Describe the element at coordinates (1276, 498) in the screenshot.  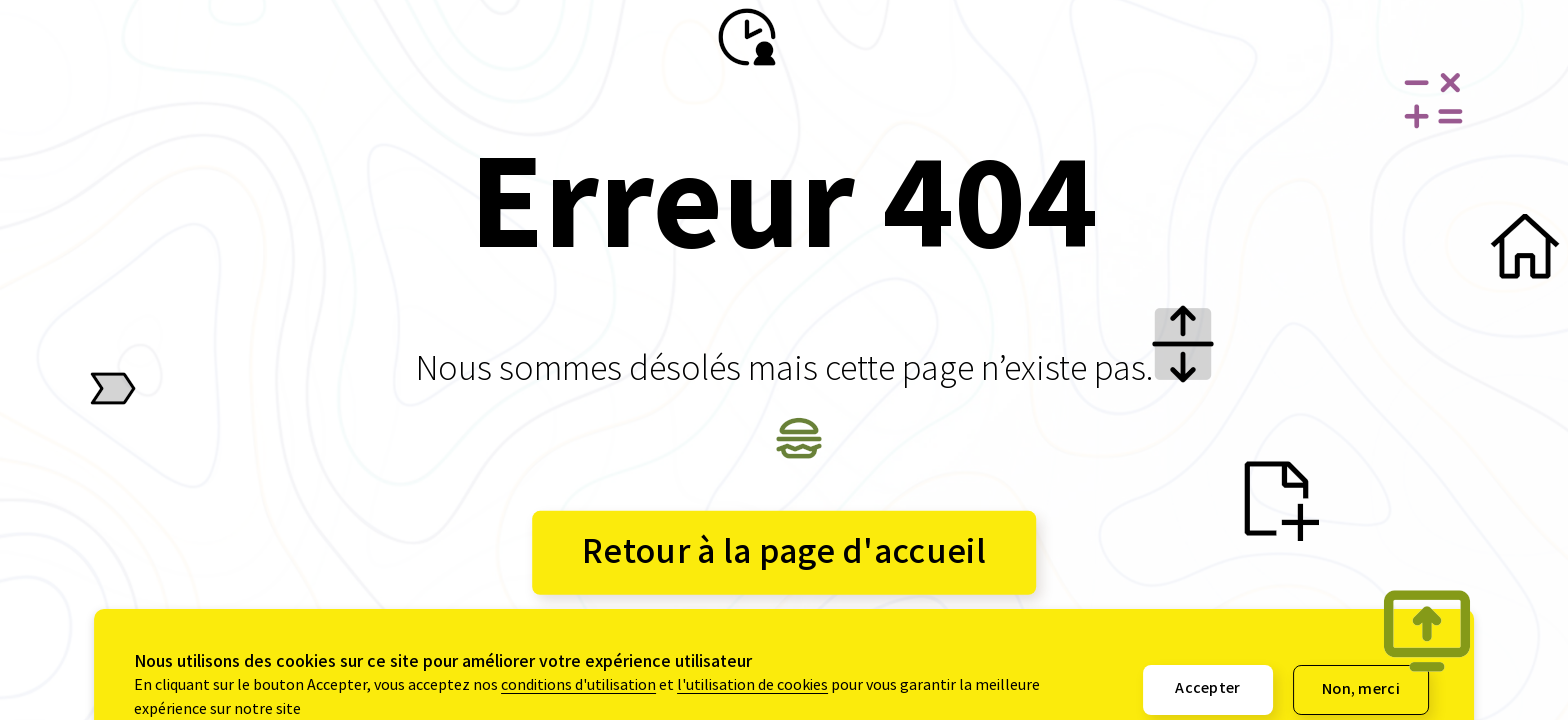
I see `create a new file` at that location.